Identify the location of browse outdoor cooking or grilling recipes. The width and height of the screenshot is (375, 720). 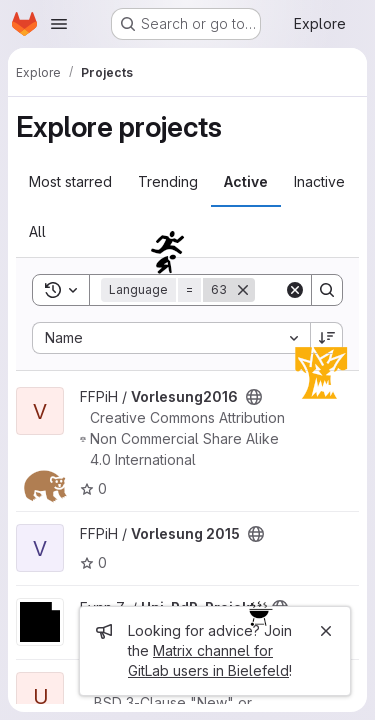
(260, 613).